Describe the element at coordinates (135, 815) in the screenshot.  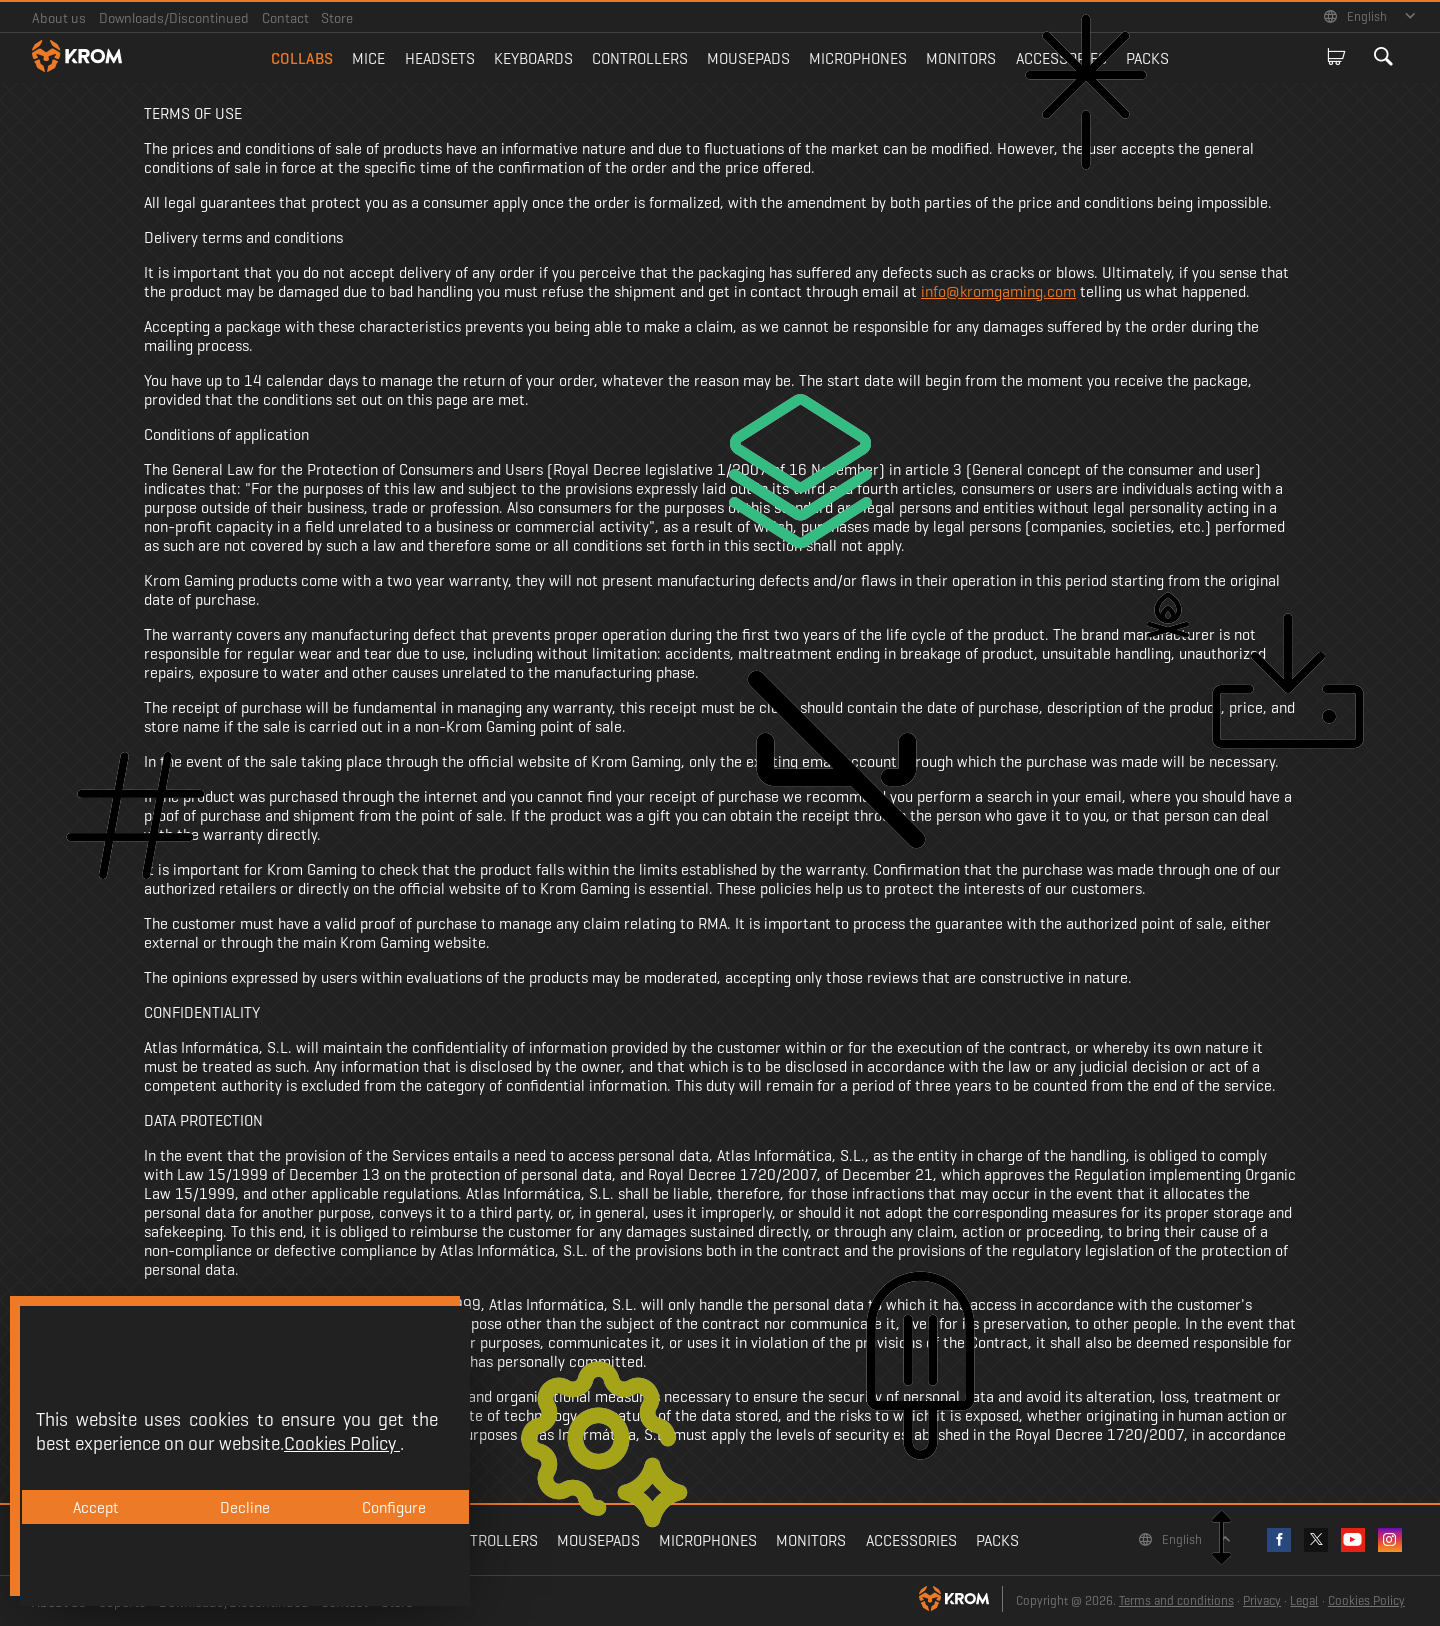
I see `view or browse hashtags` at that location.